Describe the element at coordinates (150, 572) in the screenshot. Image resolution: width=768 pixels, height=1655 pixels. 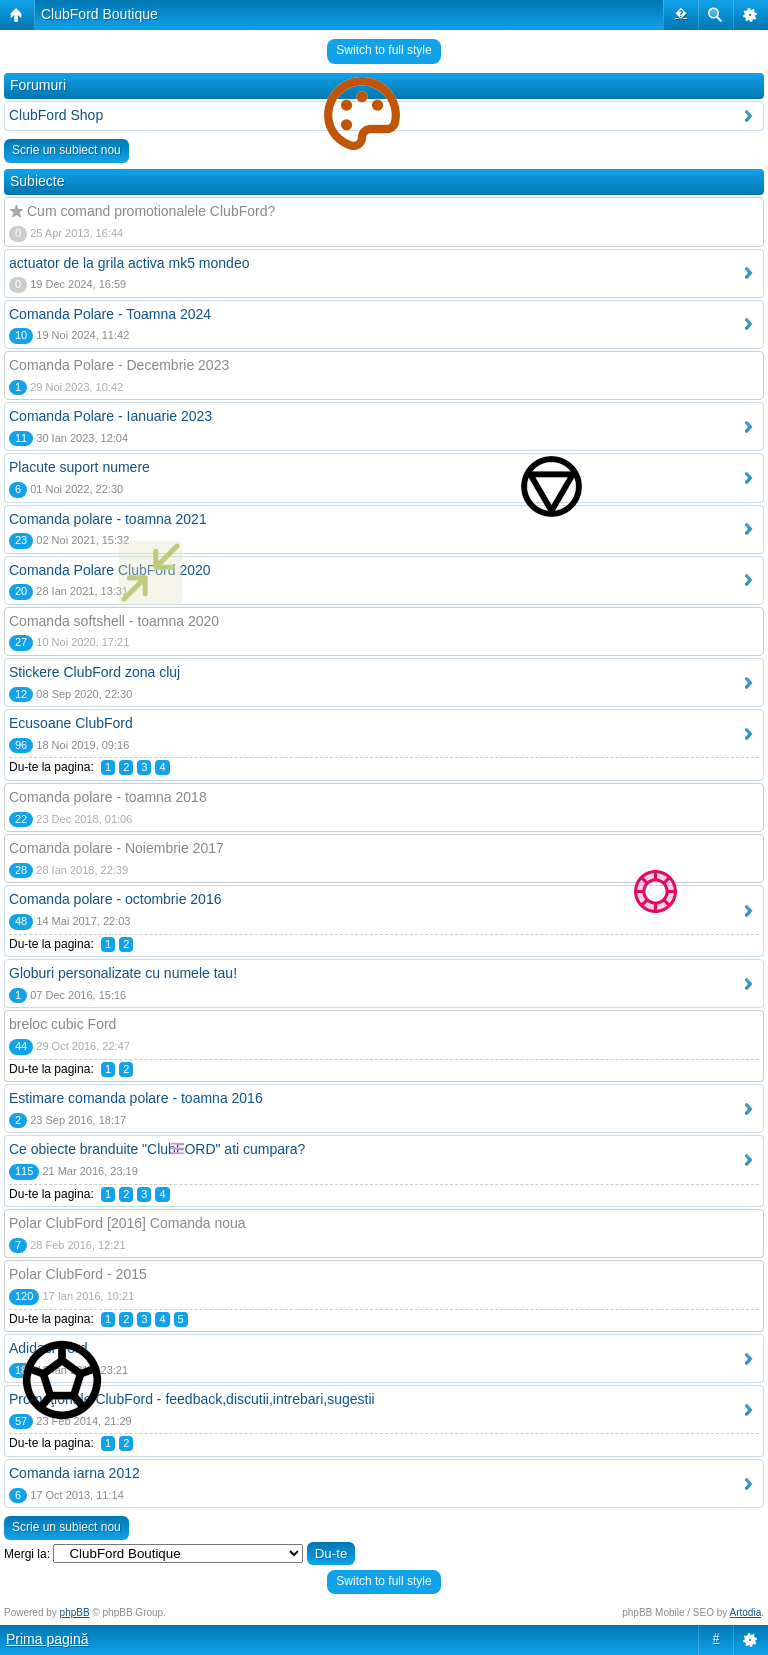
I see `minimize or collapse a window` at that location.